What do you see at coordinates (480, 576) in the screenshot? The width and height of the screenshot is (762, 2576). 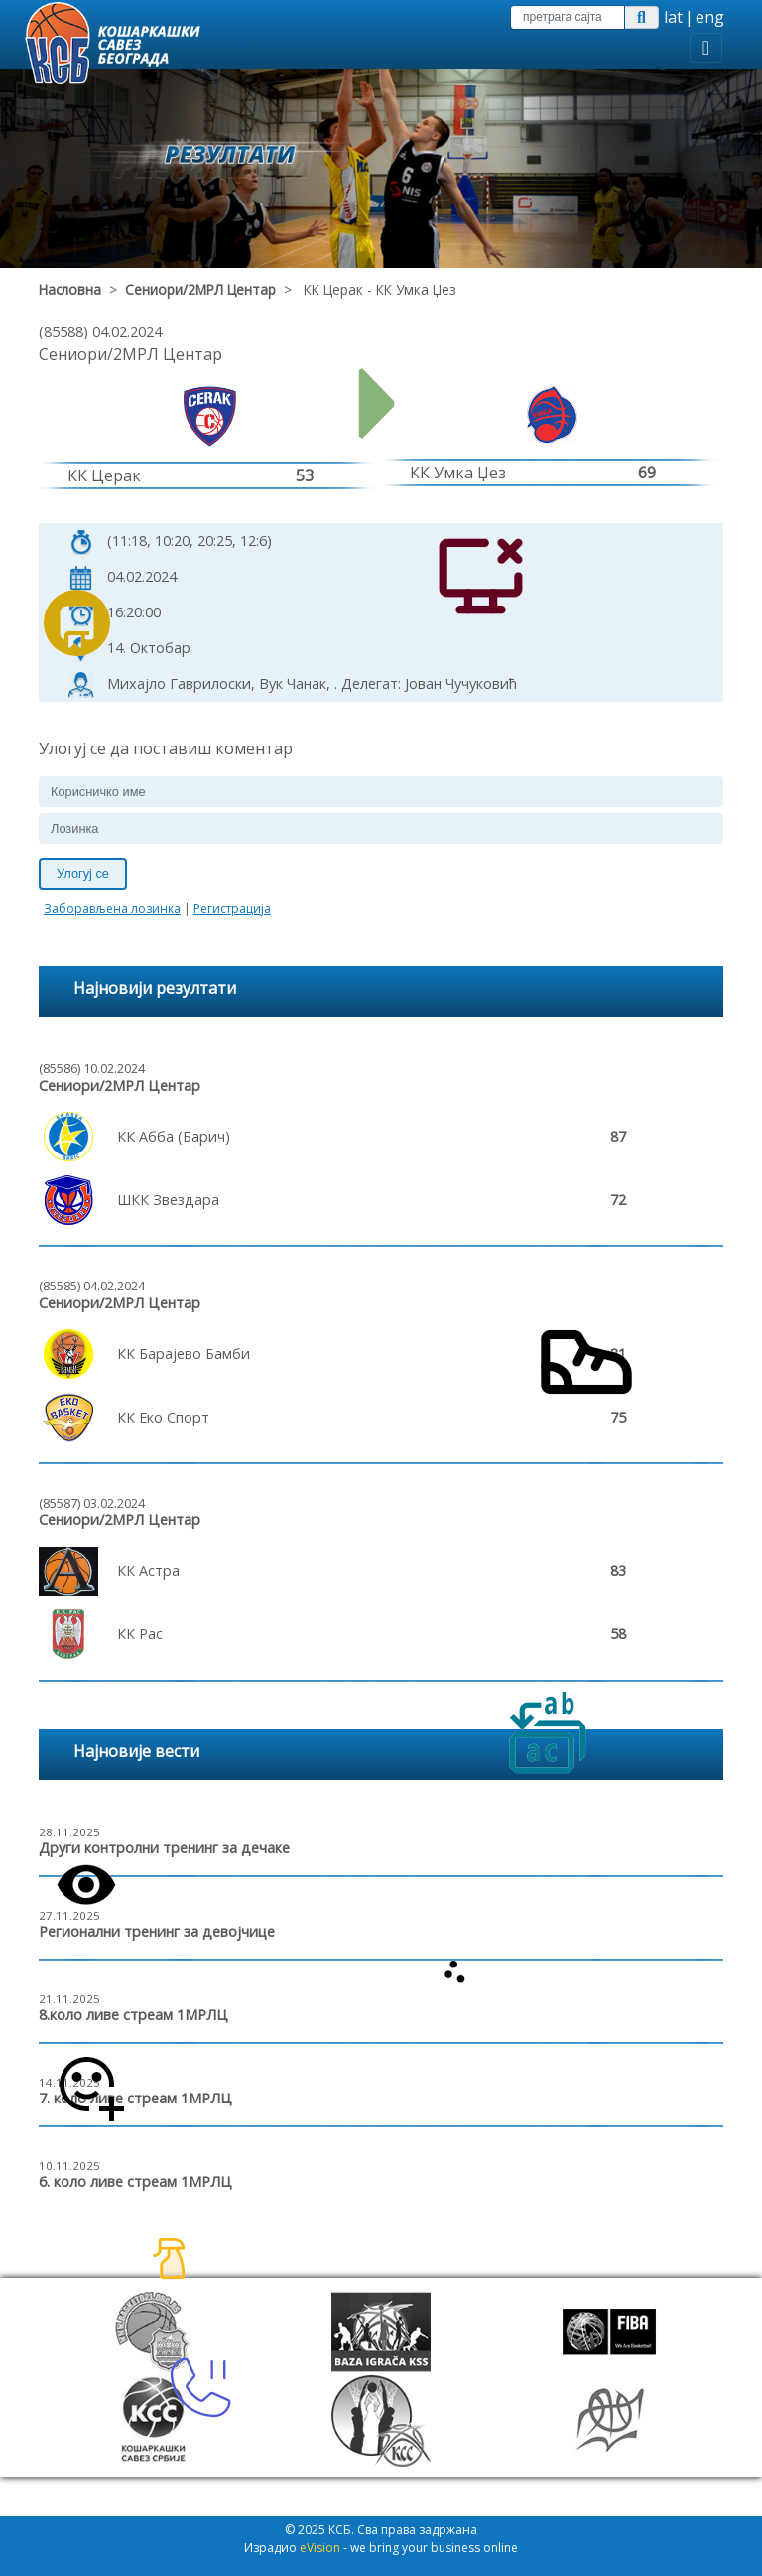 I see `stop sharing your screen` at bounding box center [480, 576].